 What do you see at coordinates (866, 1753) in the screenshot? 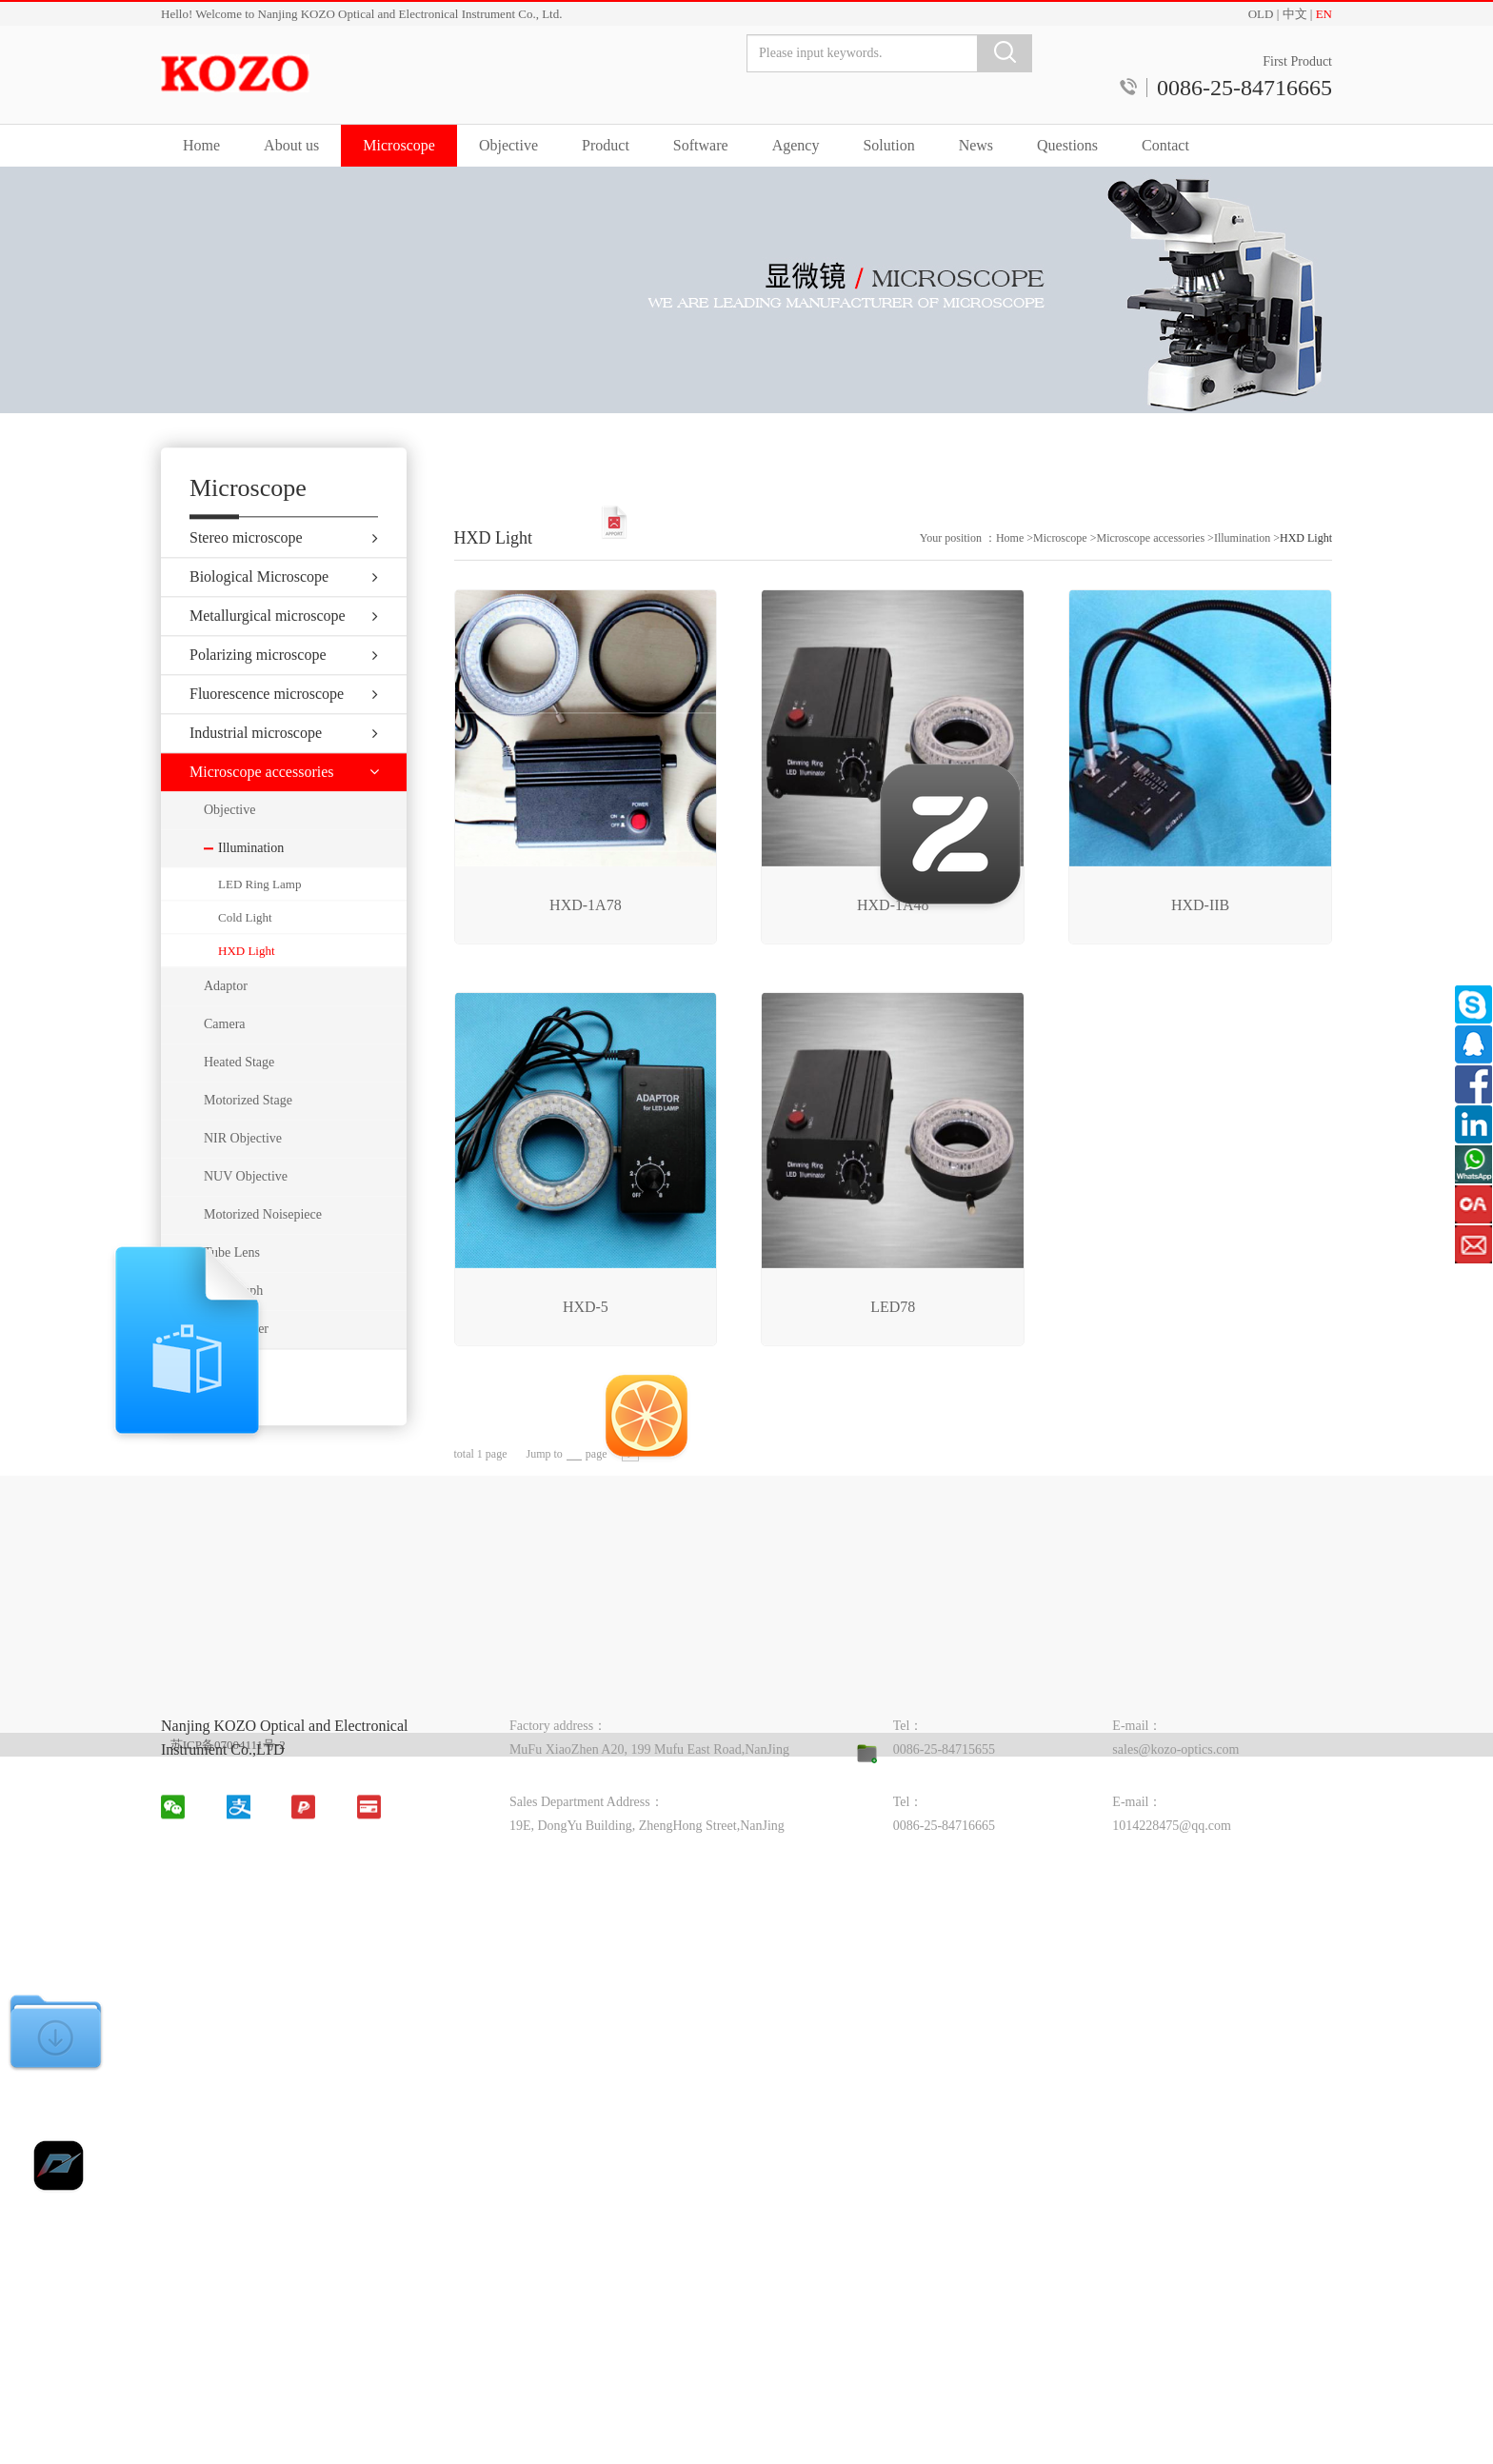
I see `create a new folder` at bounding box center [866, 1753].